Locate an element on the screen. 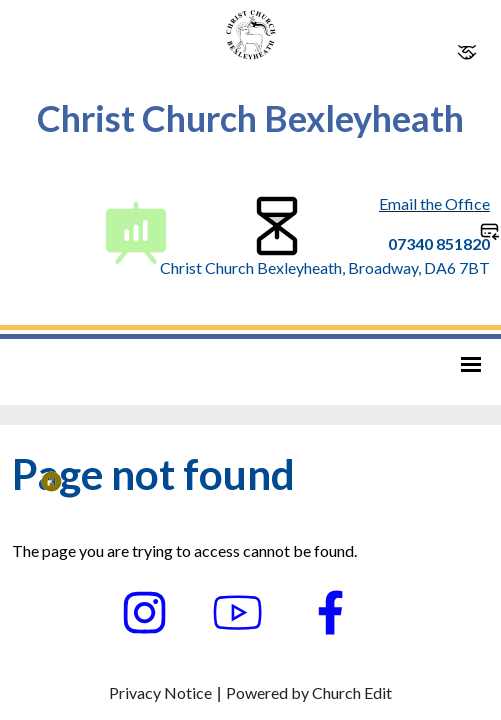 This screenshot has height=720, width=501. indicates a hospital or medical facility nearby is located at coordinates (51, 481).